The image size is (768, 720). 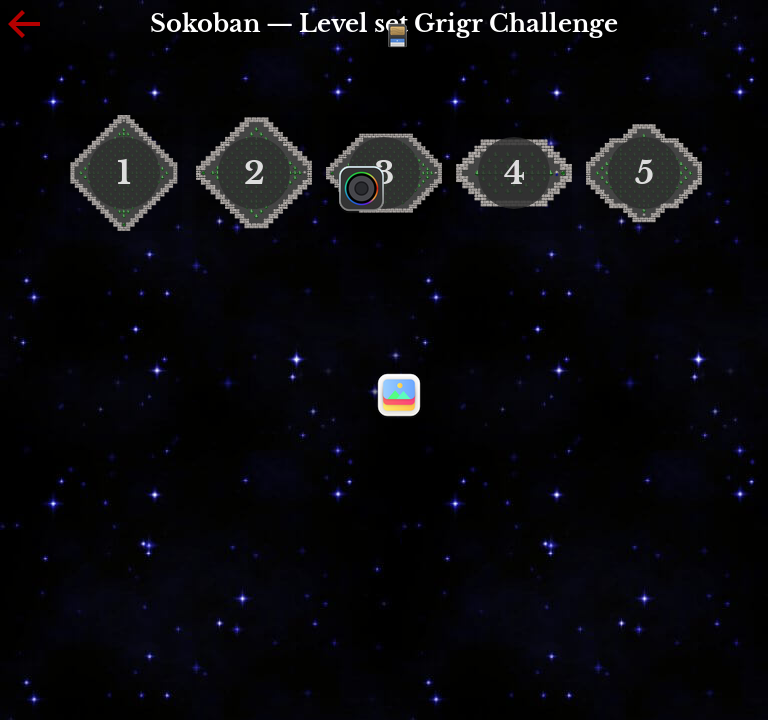 I want to click on open DaVinci Resolve color grading panels, so click(x=361, y=188).